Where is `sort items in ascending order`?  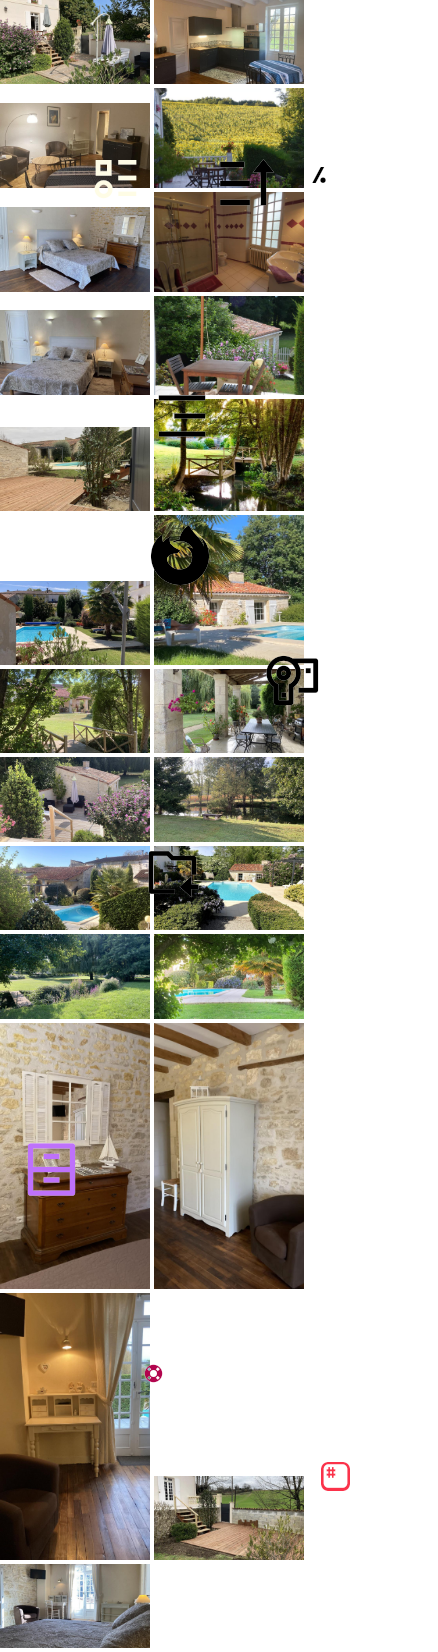
sort items in ascending order is located at coordinates (244, 183).